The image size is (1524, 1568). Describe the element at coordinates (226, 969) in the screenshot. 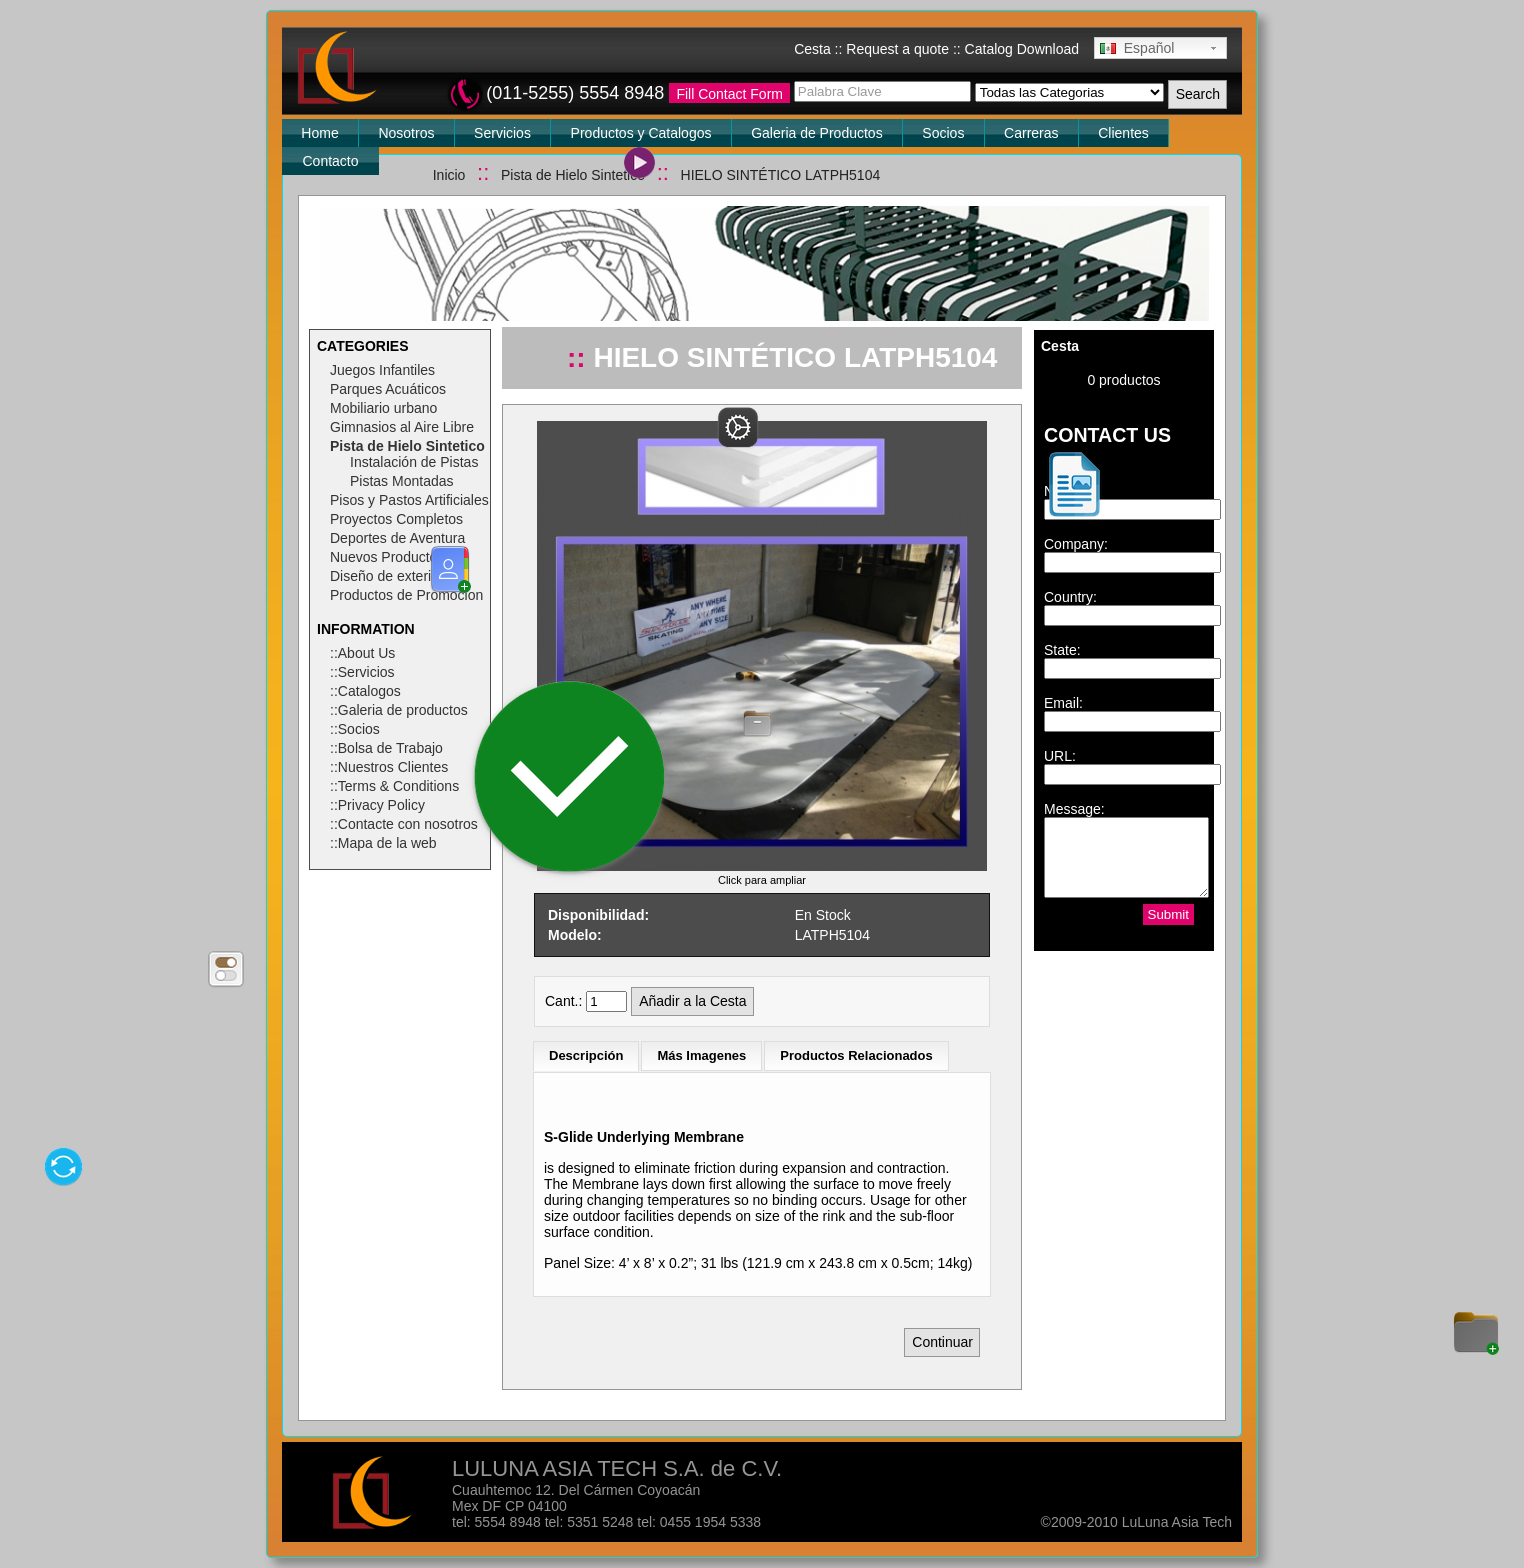

I see `open system tweaks or customization settings` at that location.